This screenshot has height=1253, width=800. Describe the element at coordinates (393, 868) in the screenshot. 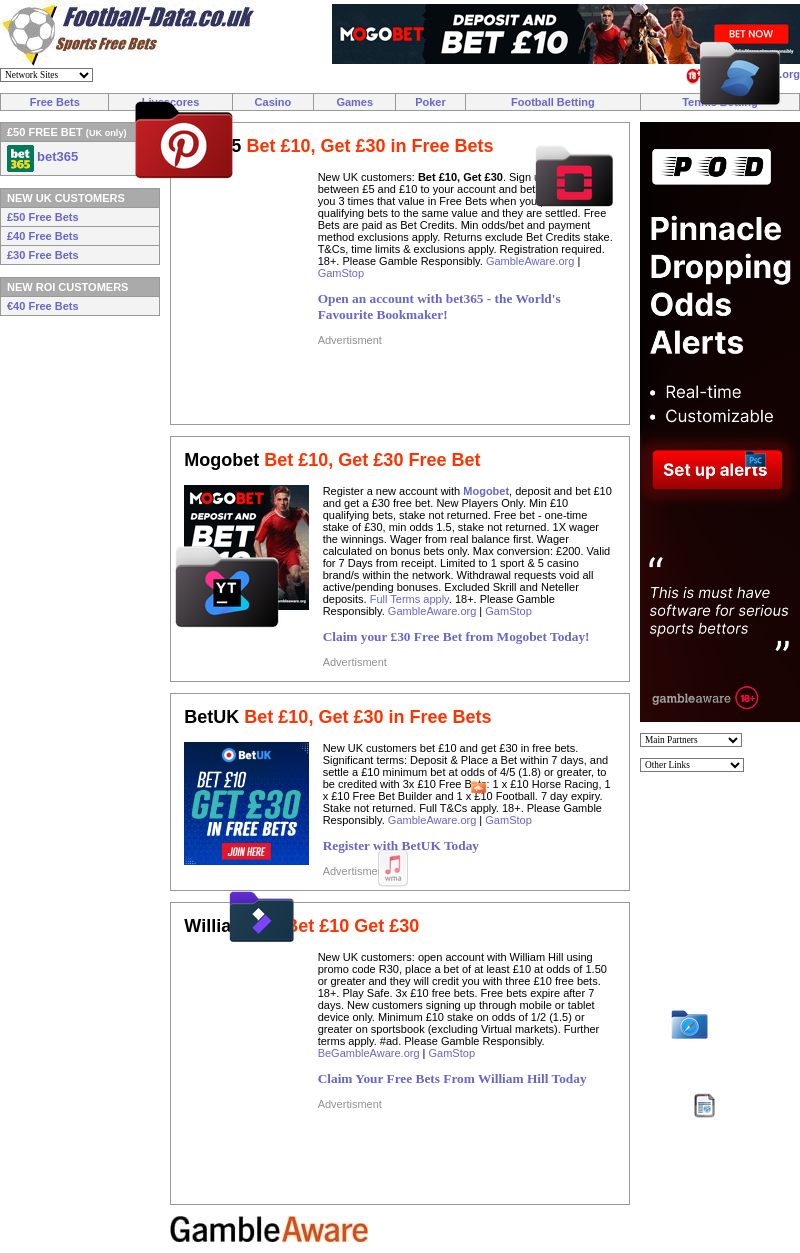

I see `a windows media audio file` at that location.